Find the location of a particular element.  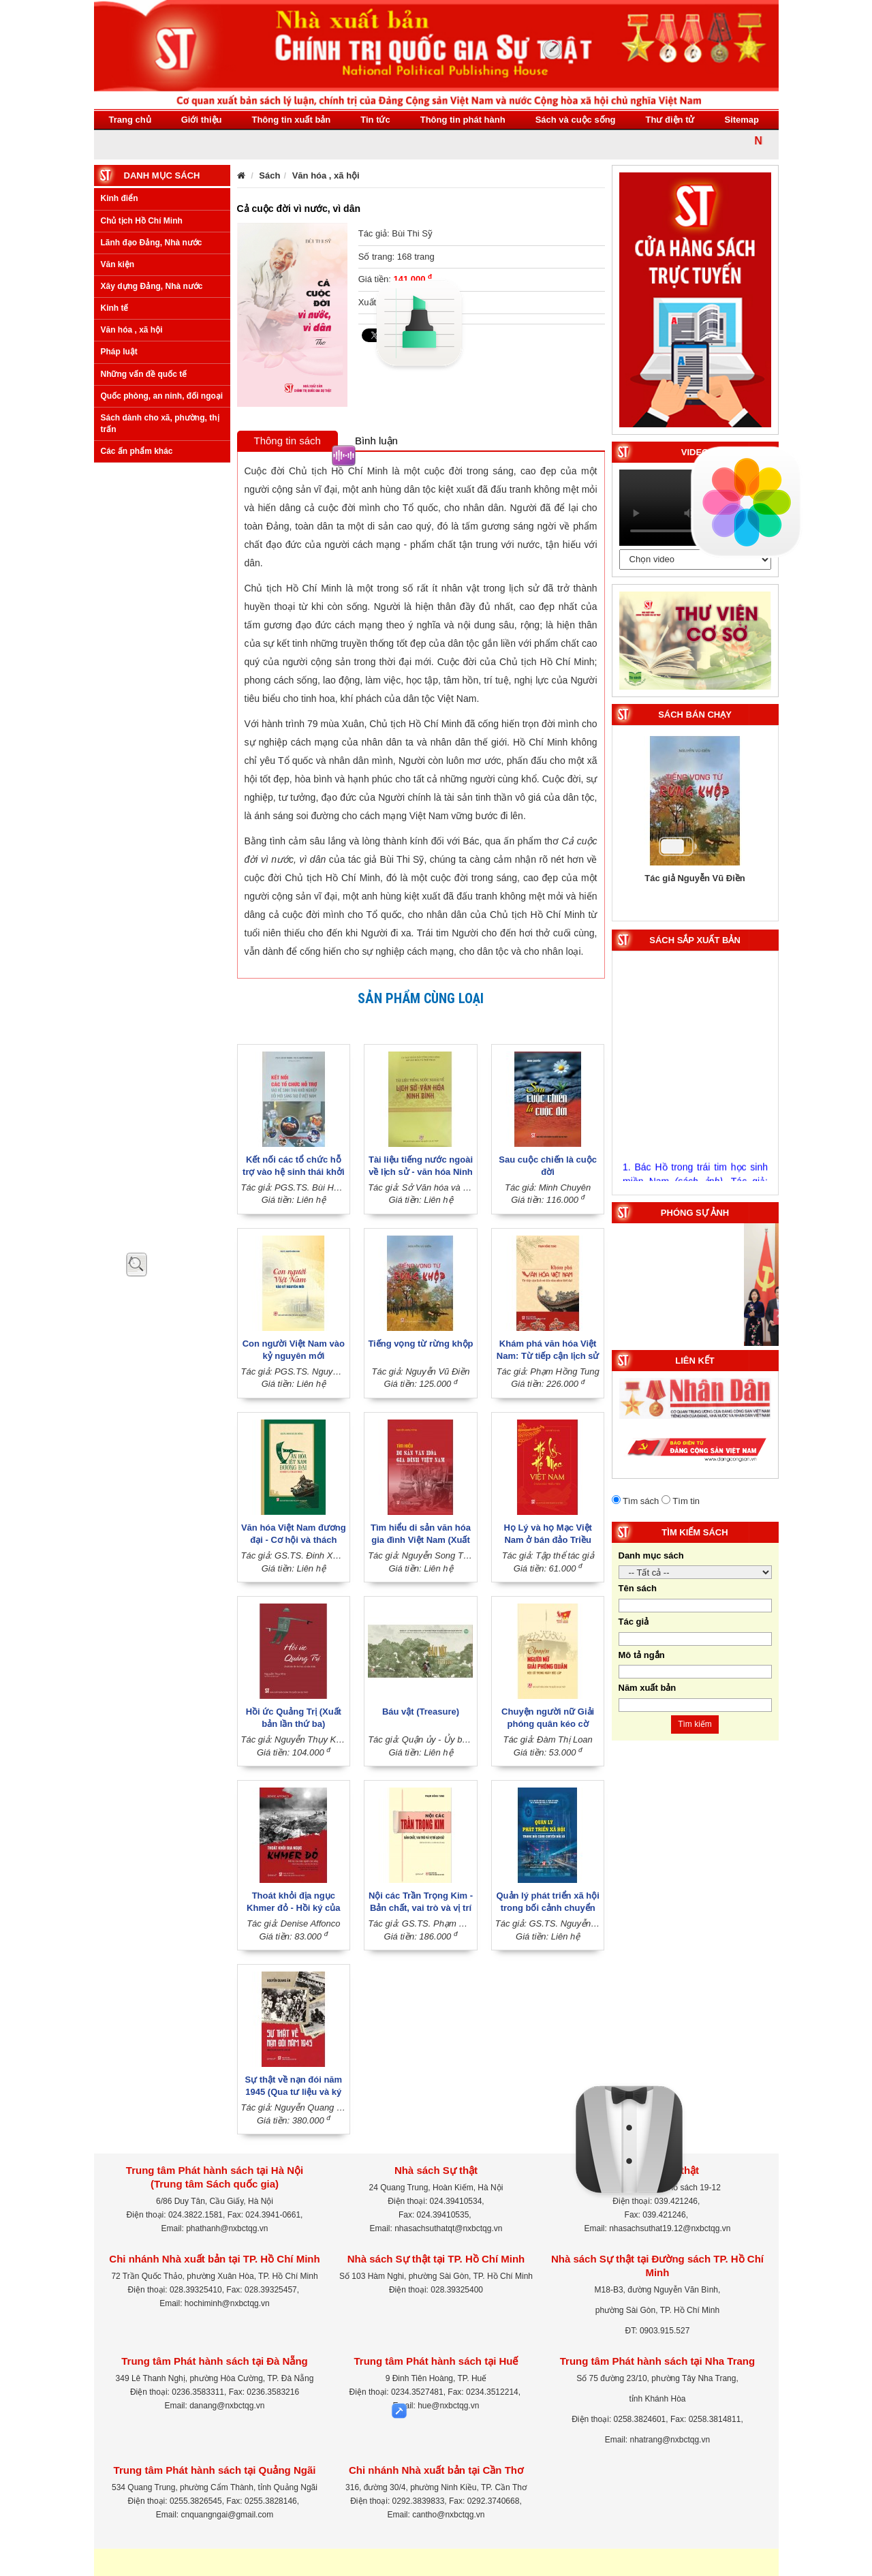

open document viewer application is located at coordinates (136, 1264).